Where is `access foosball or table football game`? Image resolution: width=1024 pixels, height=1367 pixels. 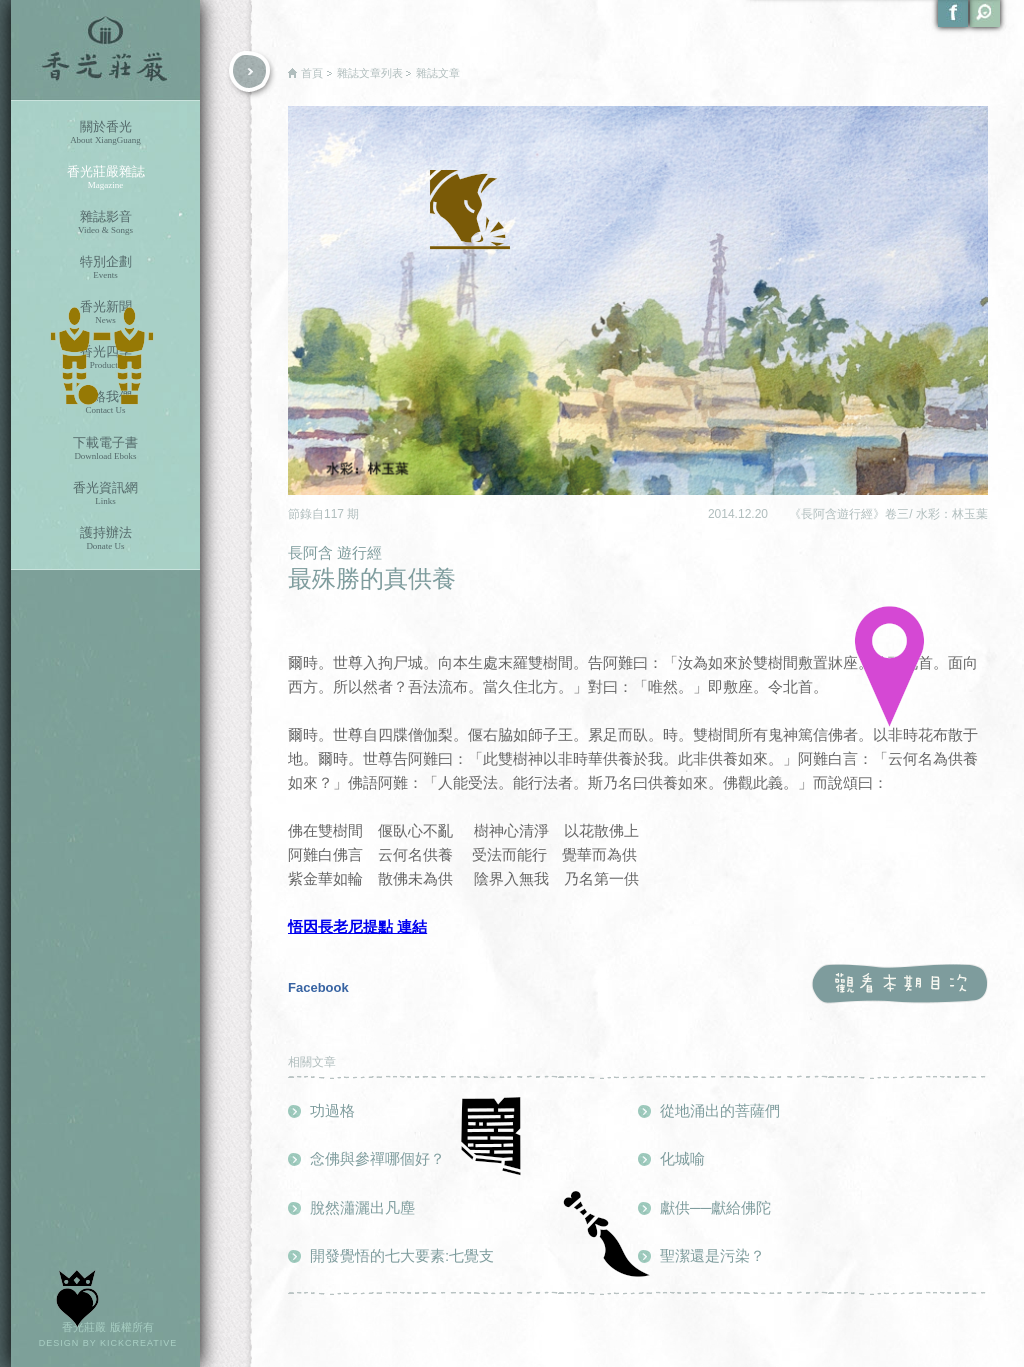 access foosball or table football game is located at coordinates (102, 356).